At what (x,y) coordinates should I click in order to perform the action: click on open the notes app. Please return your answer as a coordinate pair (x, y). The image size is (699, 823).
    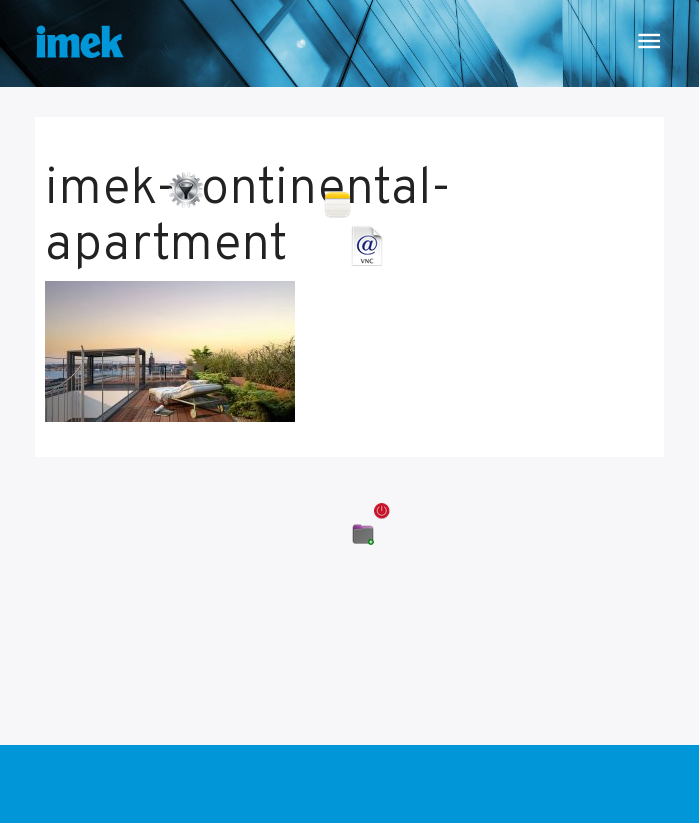
    Looking at the image, I should click on (337, 204).